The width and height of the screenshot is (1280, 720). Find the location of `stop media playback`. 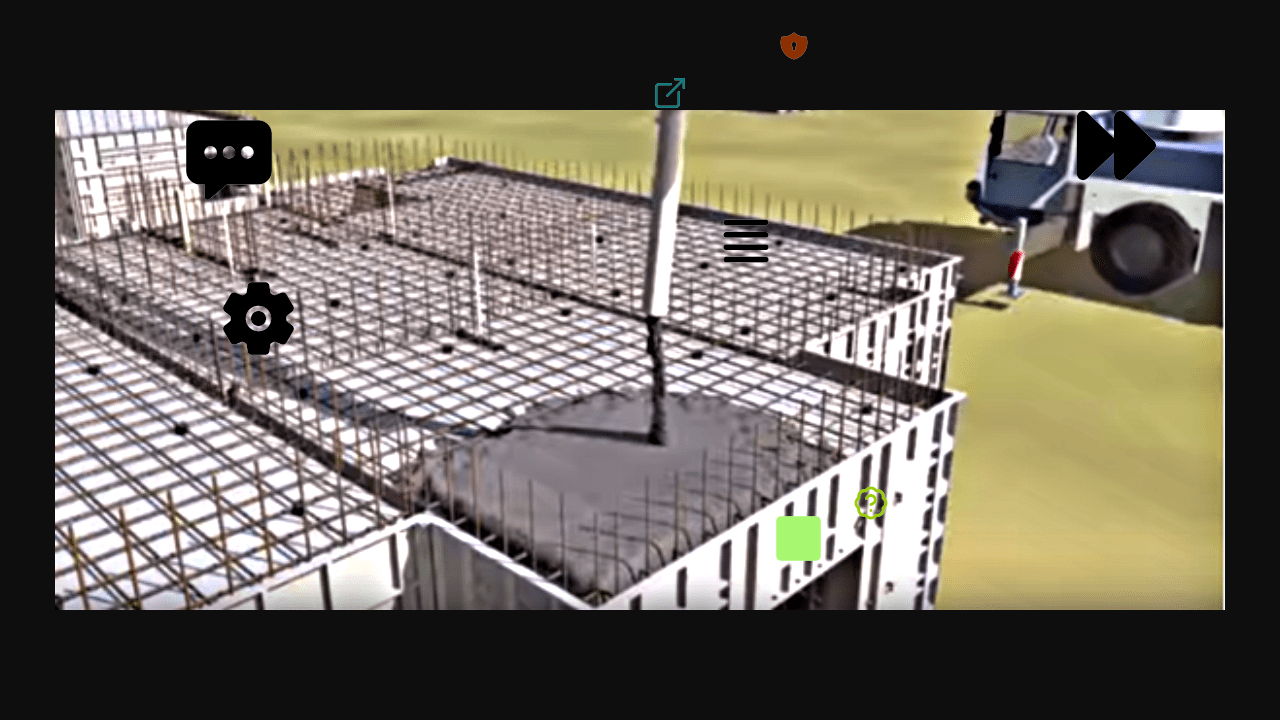

stop media playback is located at coordinates (798, 538).